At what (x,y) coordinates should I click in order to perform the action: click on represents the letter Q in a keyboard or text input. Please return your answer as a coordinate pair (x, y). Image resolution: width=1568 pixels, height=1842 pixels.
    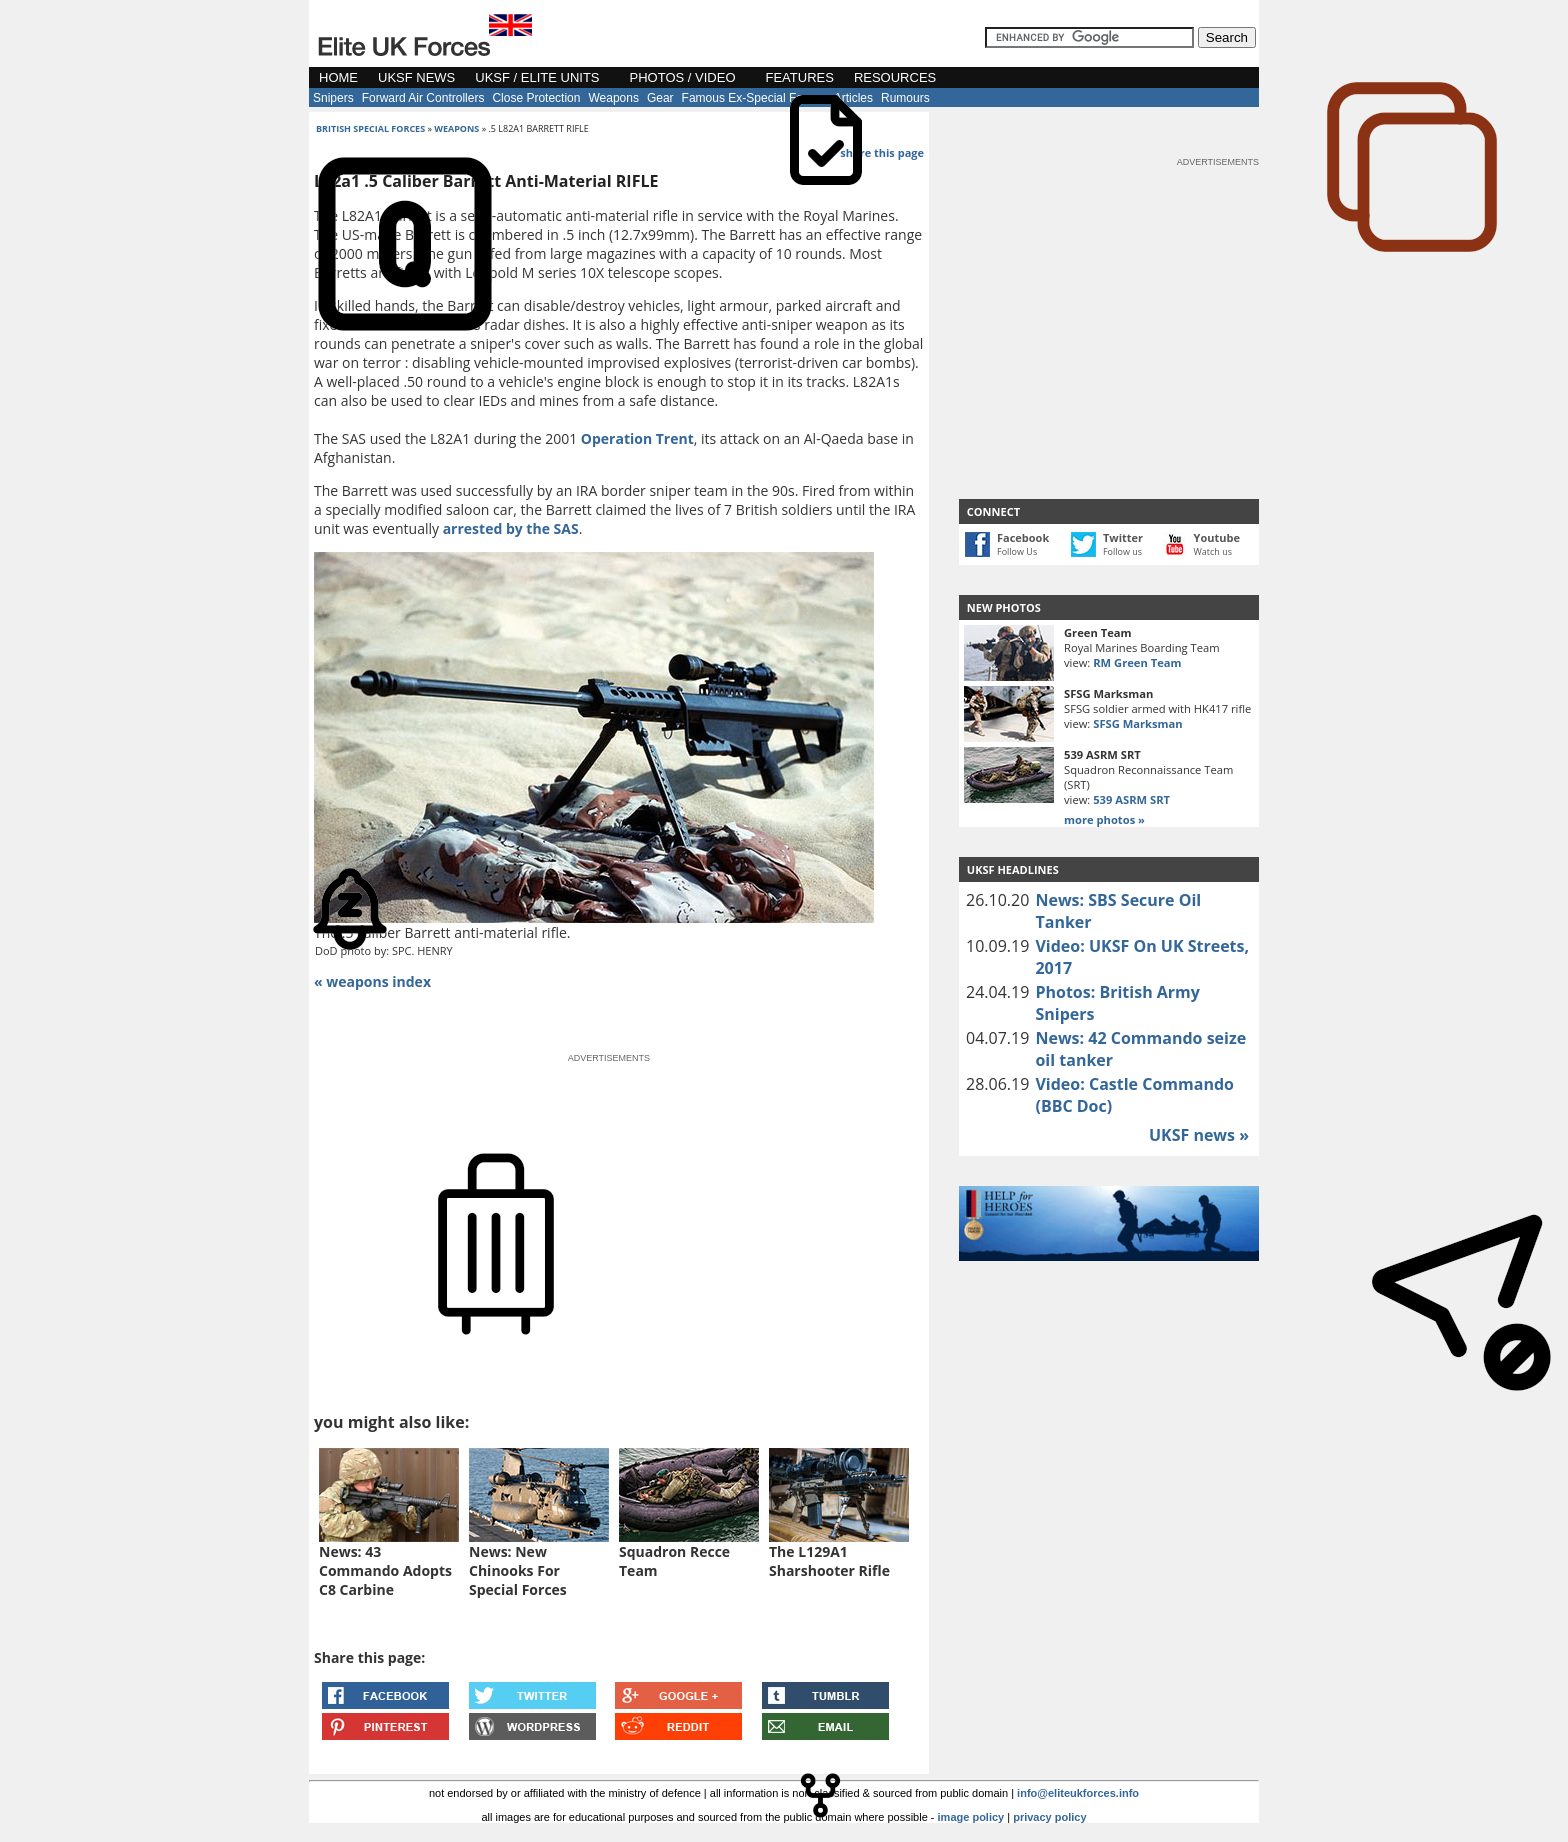
    Looking at the image, I should click on (405, 244).